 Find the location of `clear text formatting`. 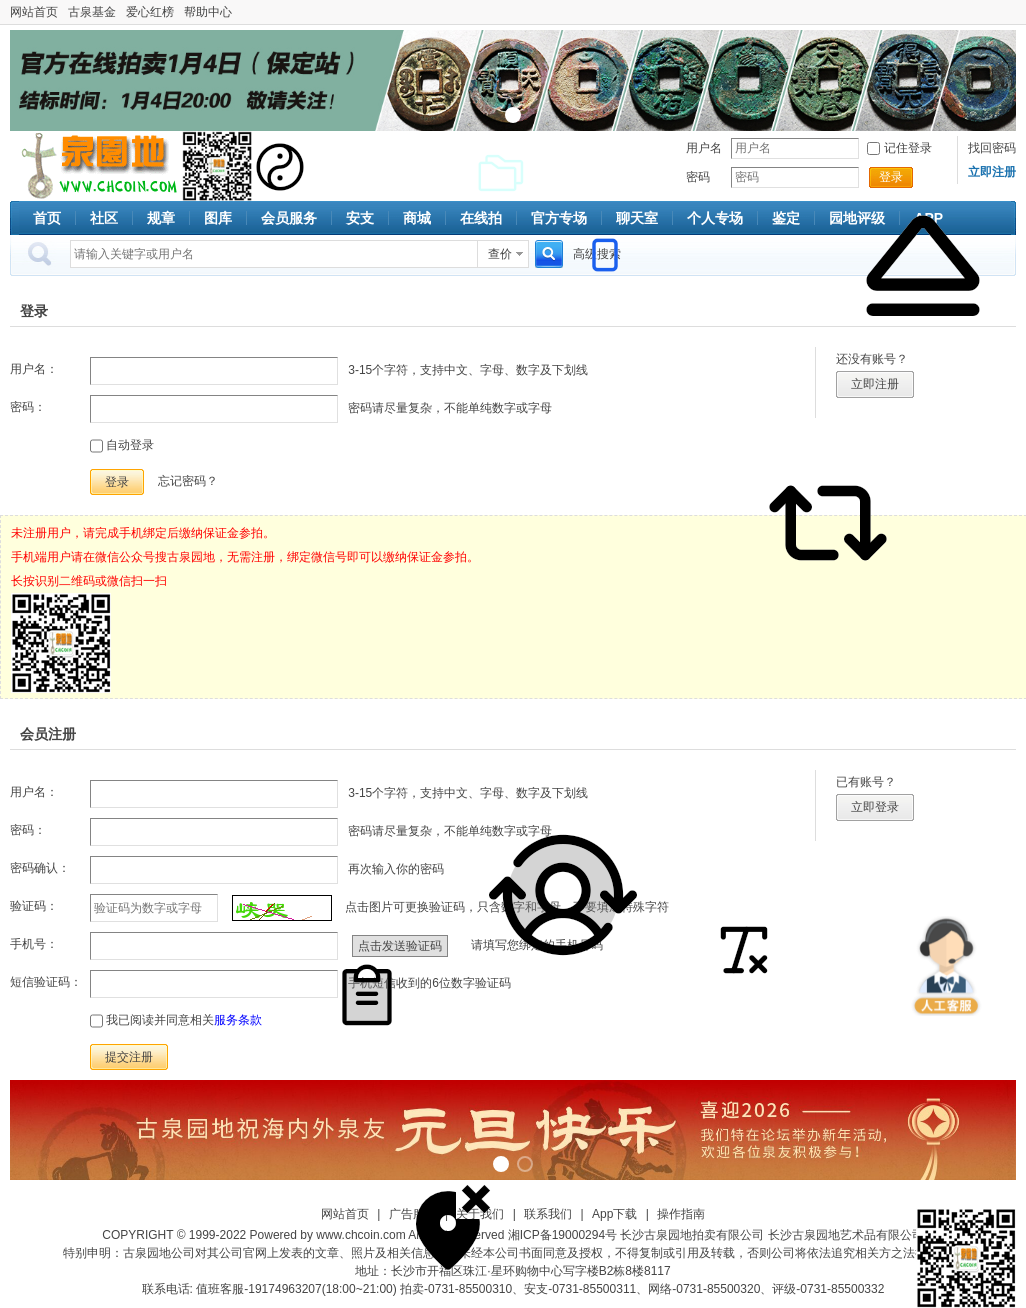

clear text formatting is located at coordinates (744, 950).